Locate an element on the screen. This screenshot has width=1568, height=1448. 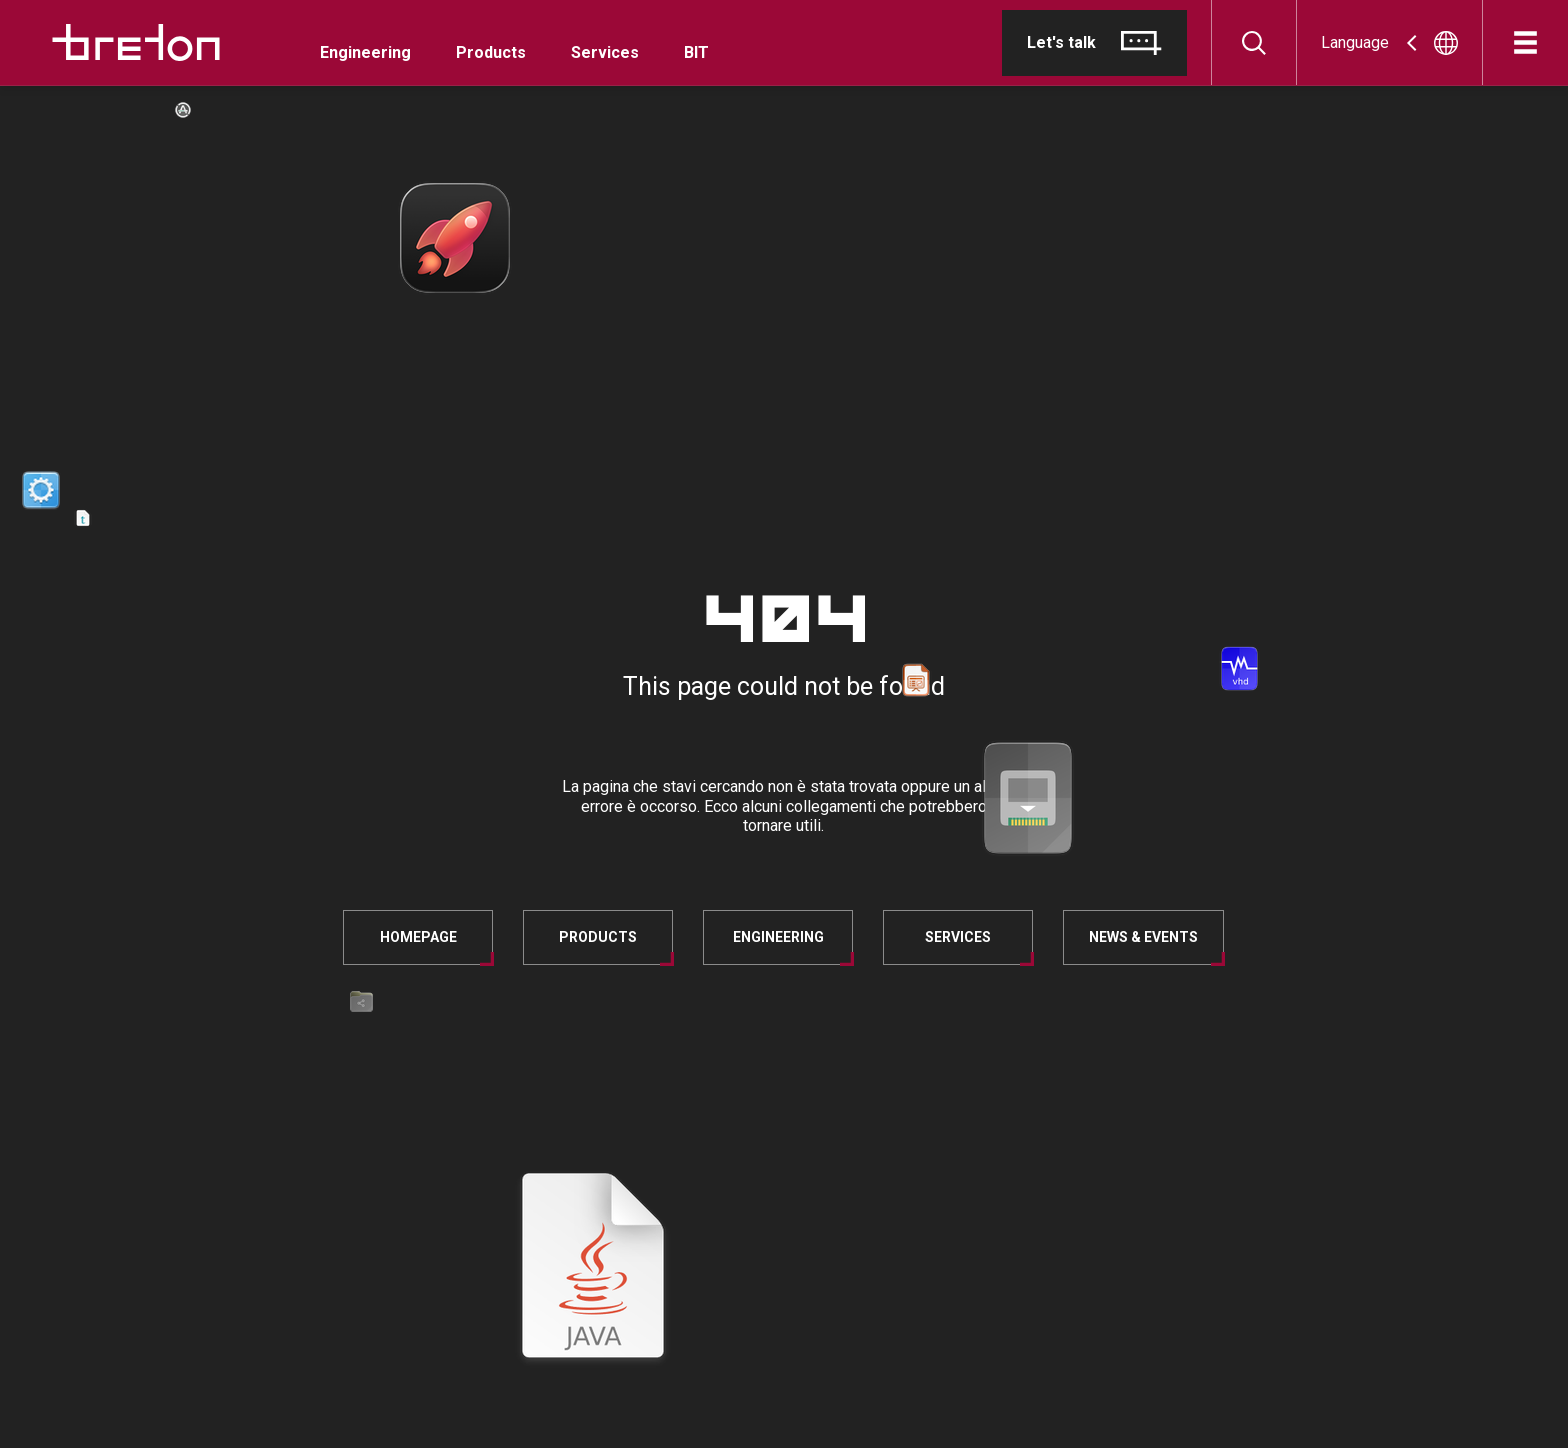
access your public shared files folder is located at coordinates (361, 1001).